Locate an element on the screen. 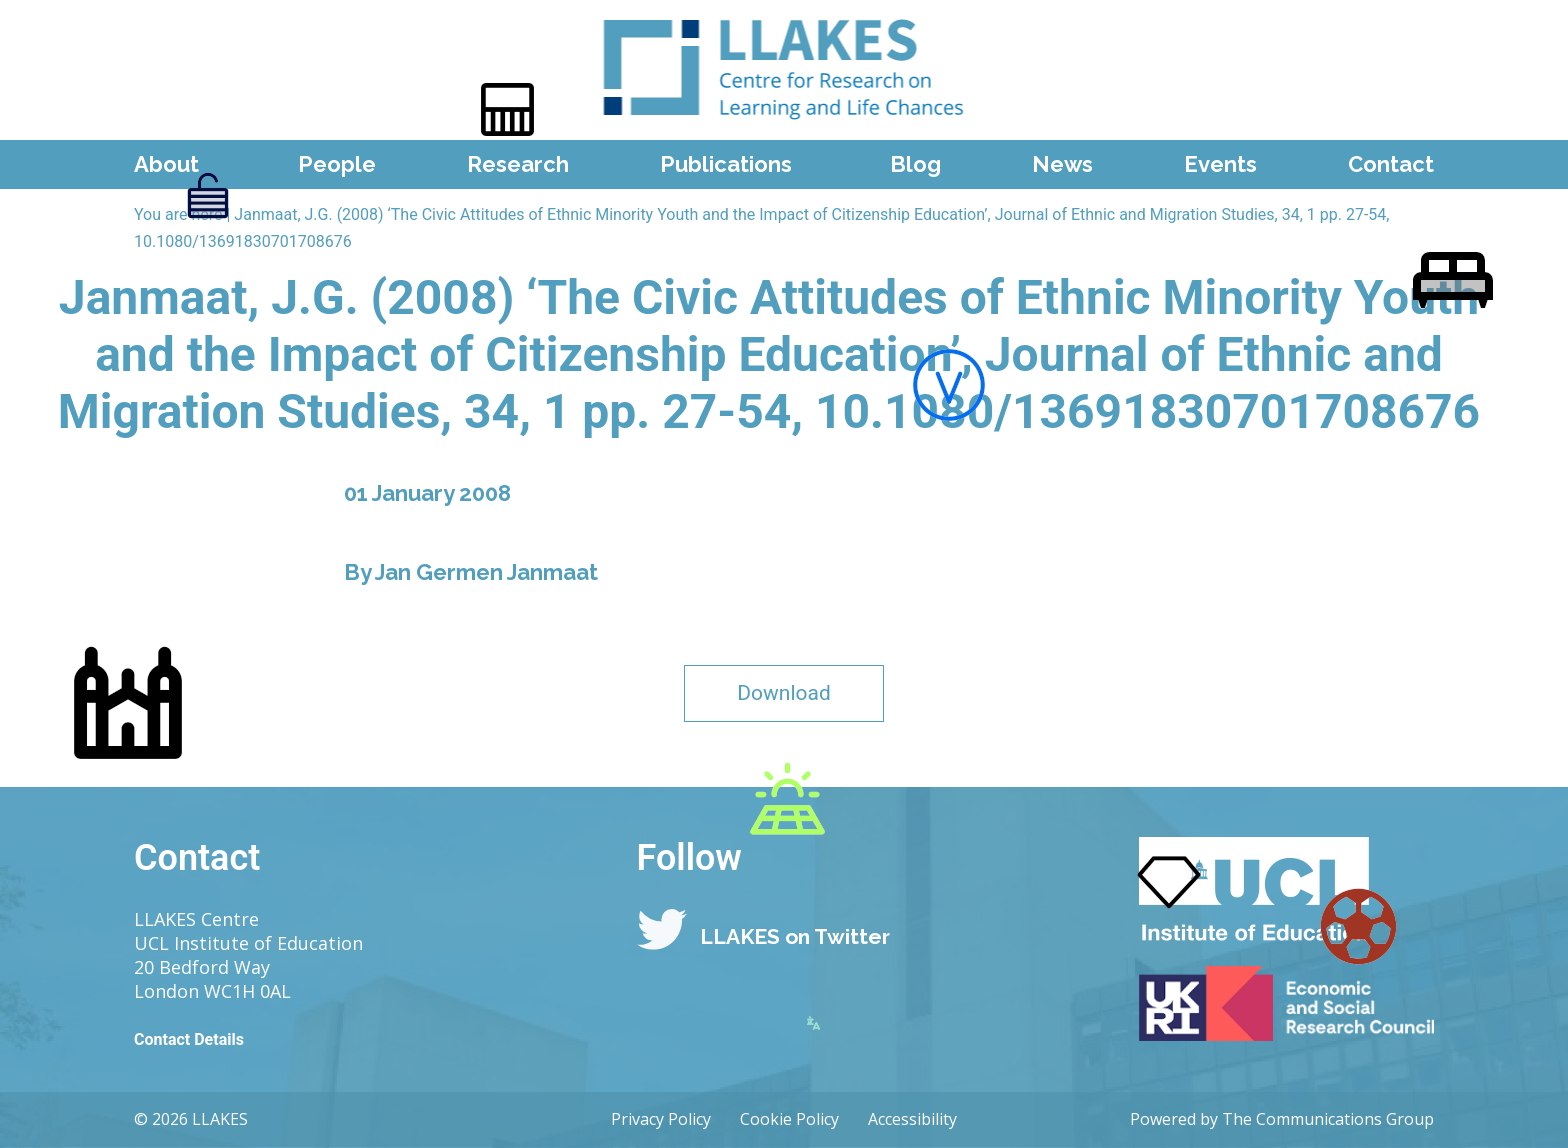  indicates ruby programming language is located at coordinates (1169, 881).